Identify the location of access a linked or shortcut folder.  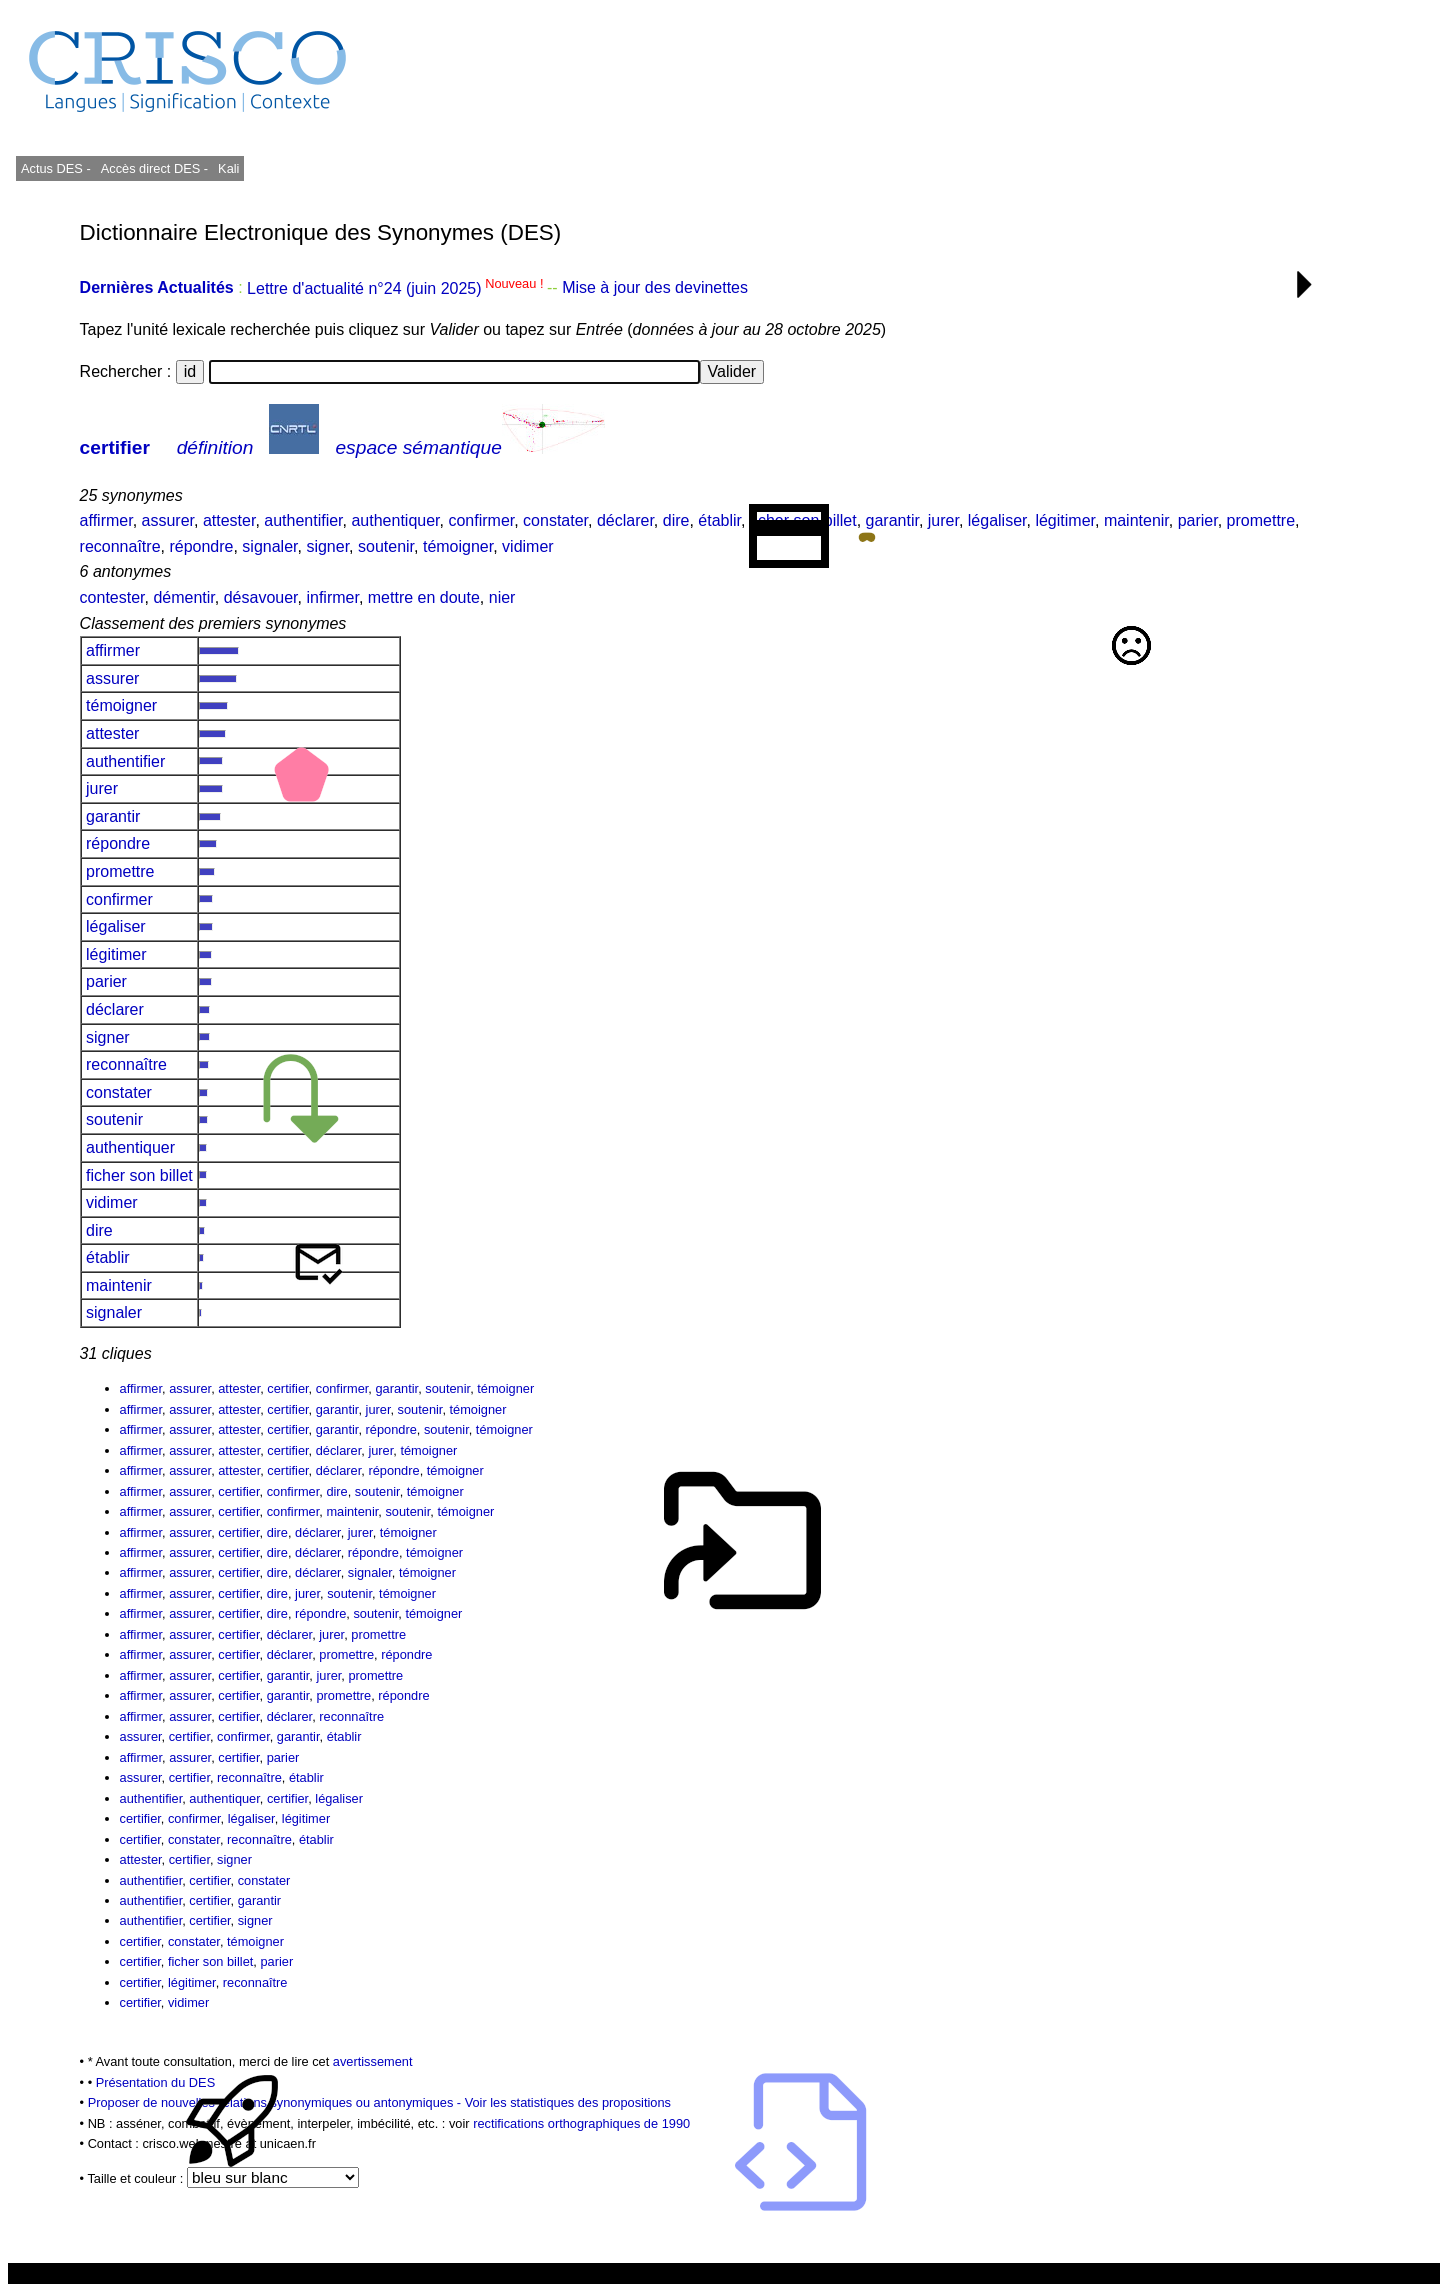
(742, 1540).